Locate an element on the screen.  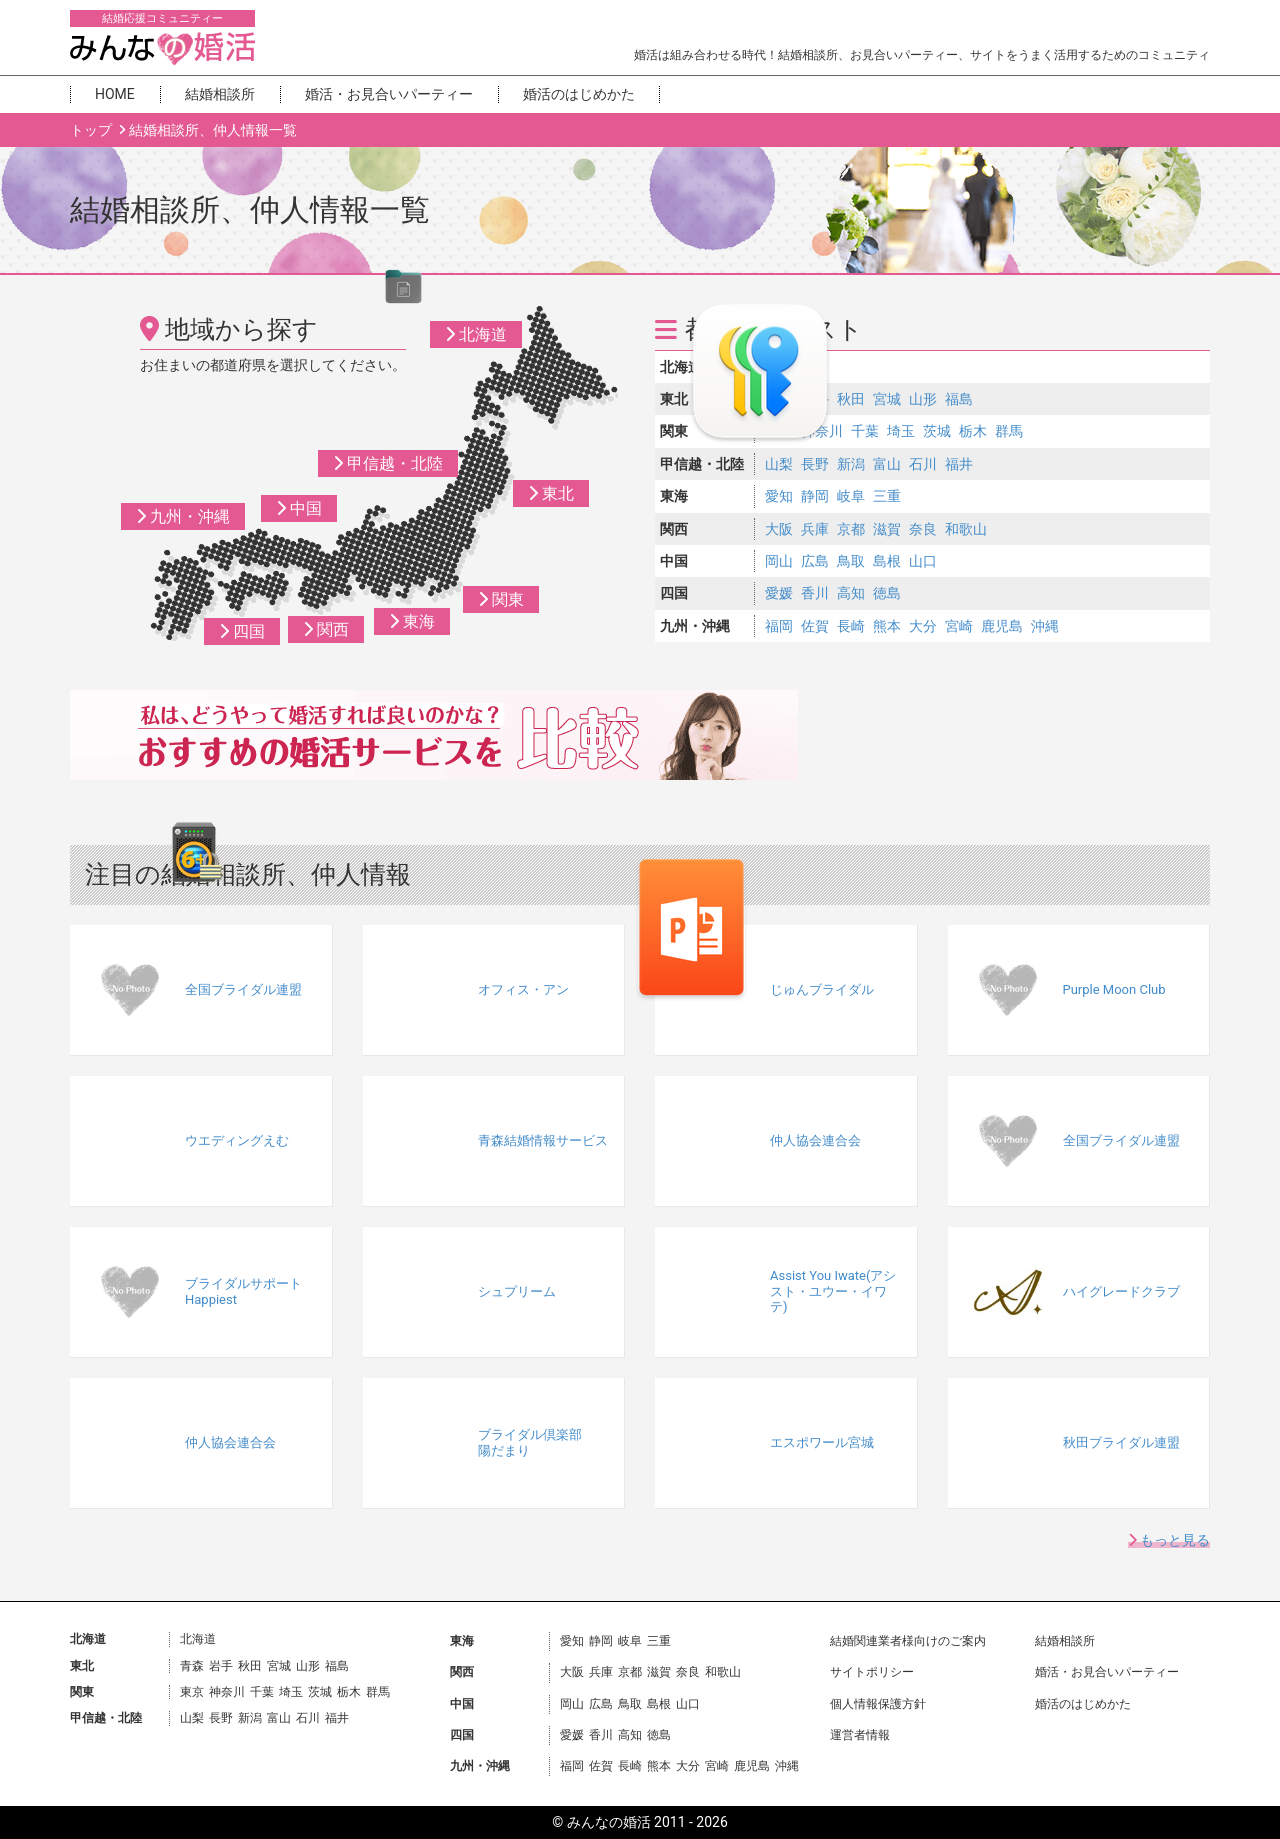
presentation template file type indicator is located at coordinates (691, 929).